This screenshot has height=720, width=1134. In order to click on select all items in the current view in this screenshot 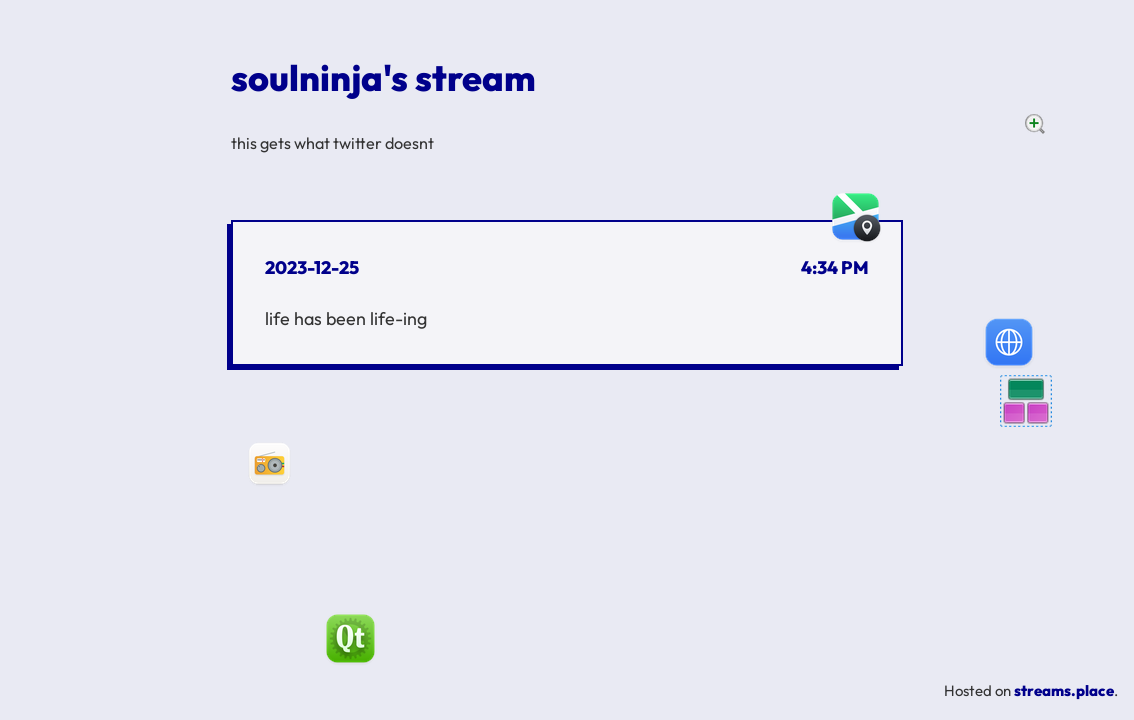, I will do `click(1026, 401)`.